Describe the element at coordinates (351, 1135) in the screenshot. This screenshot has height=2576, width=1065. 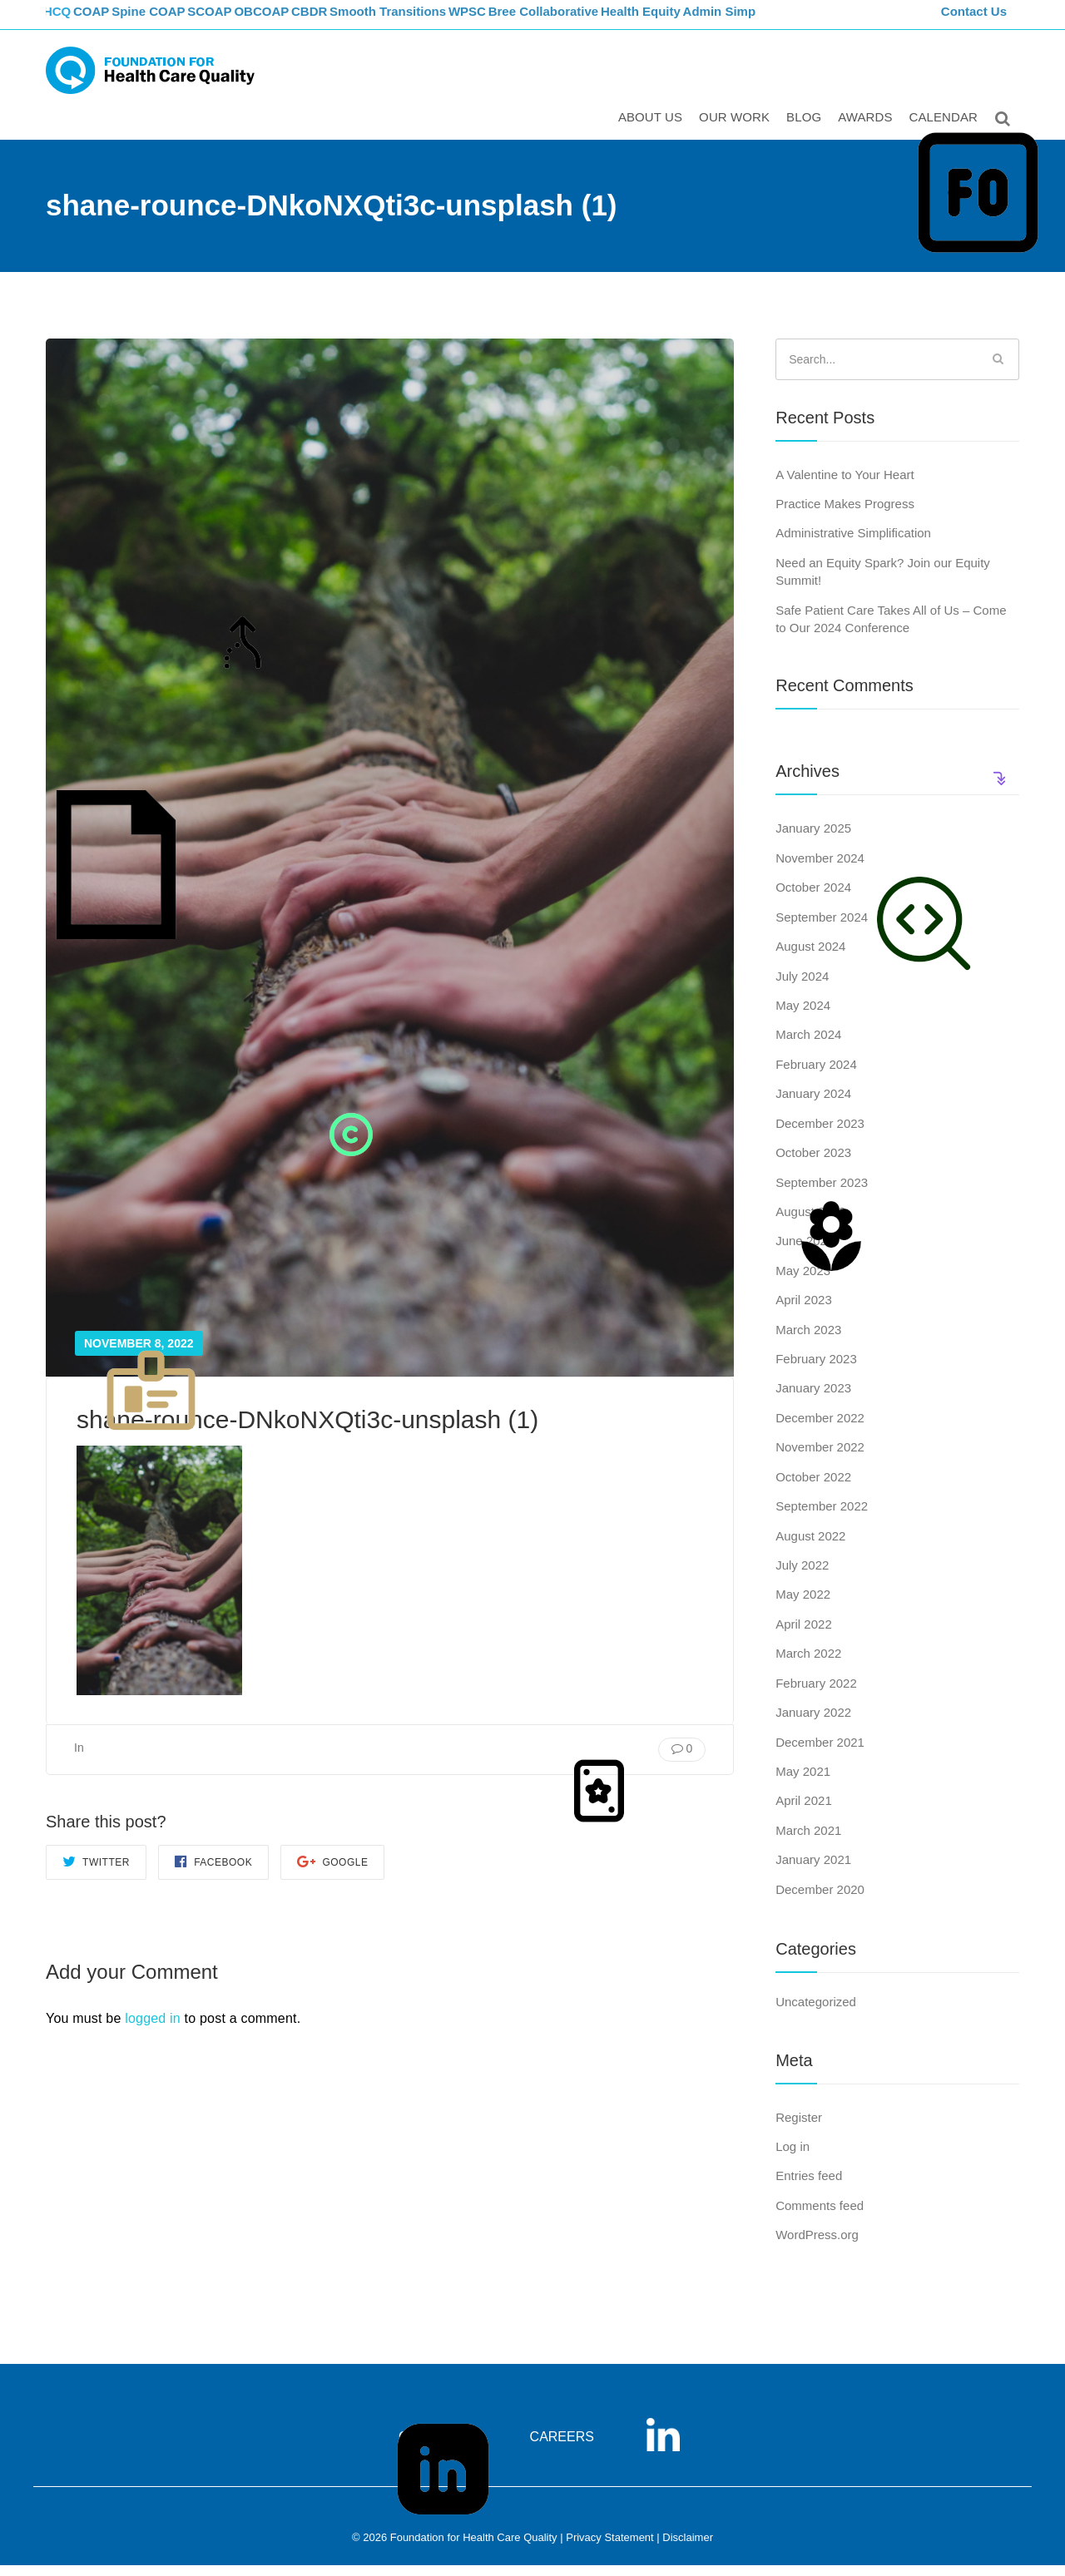
I see `indicates copyrighted content` at that location.